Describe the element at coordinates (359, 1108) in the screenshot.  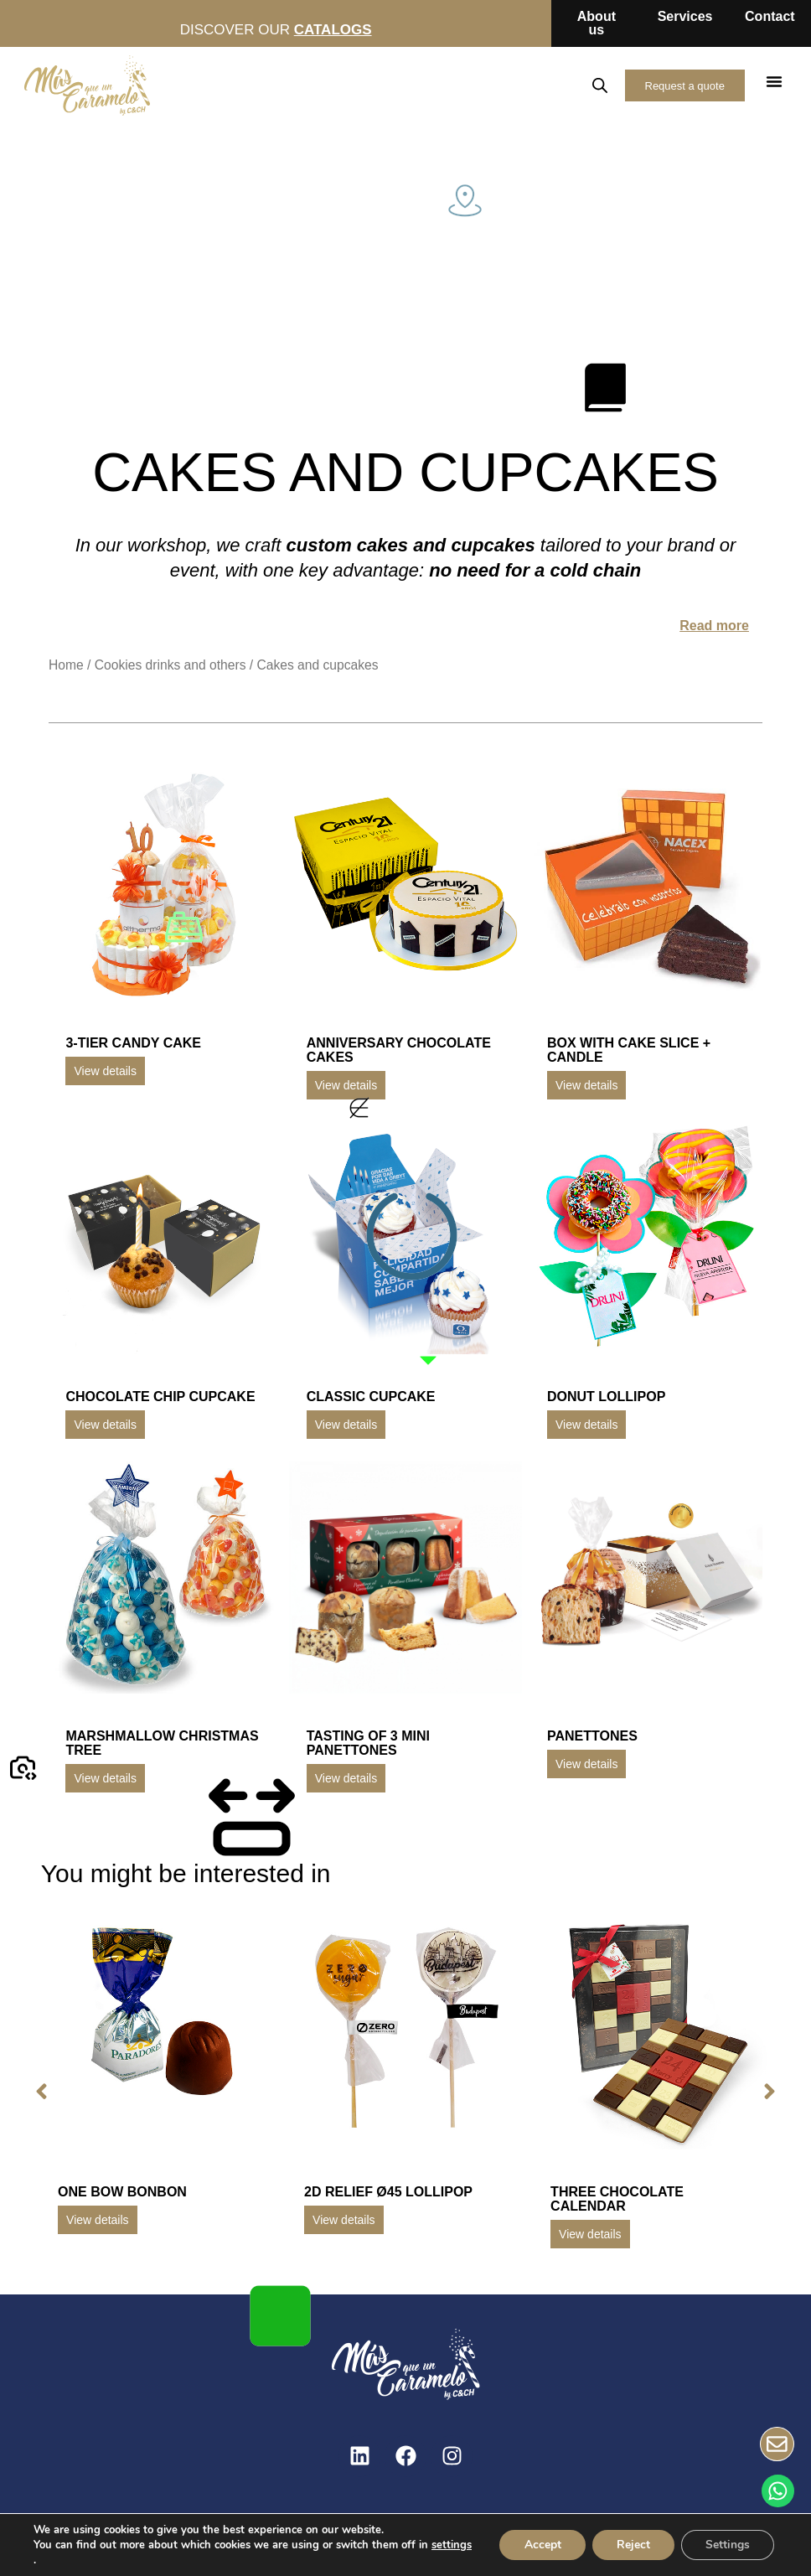
I see `indicates item is not part of a set or group` at that location.